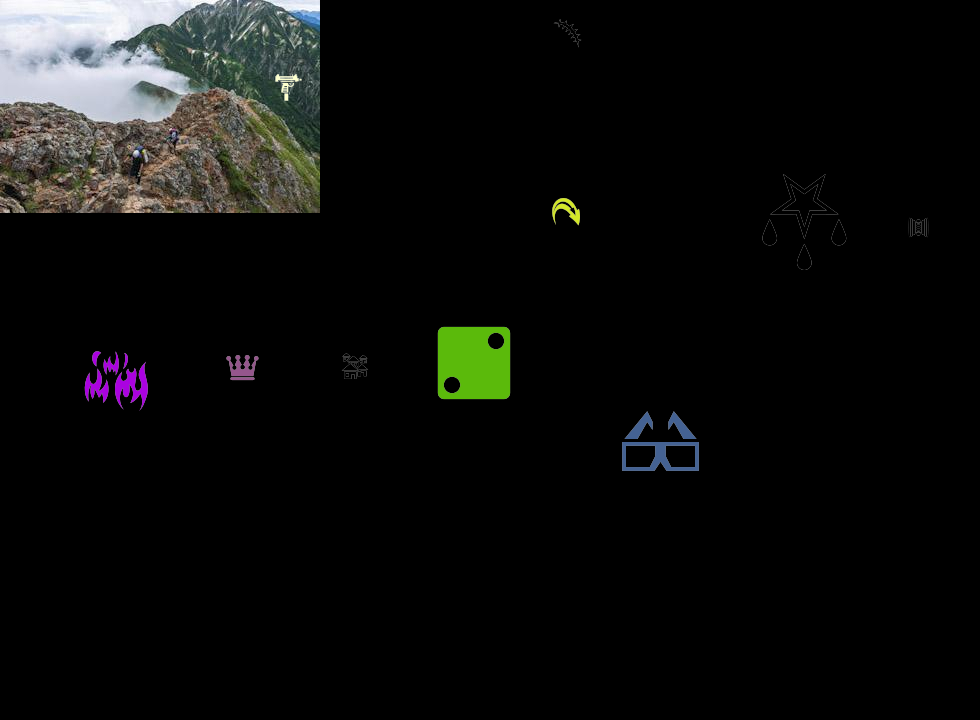 The height and width of the screenshot is (720, 980). What do you see at coordinates (242, 368) in the screenshot?
I see `indicates premium or VIP membership status` at bounding box center [242, 368].